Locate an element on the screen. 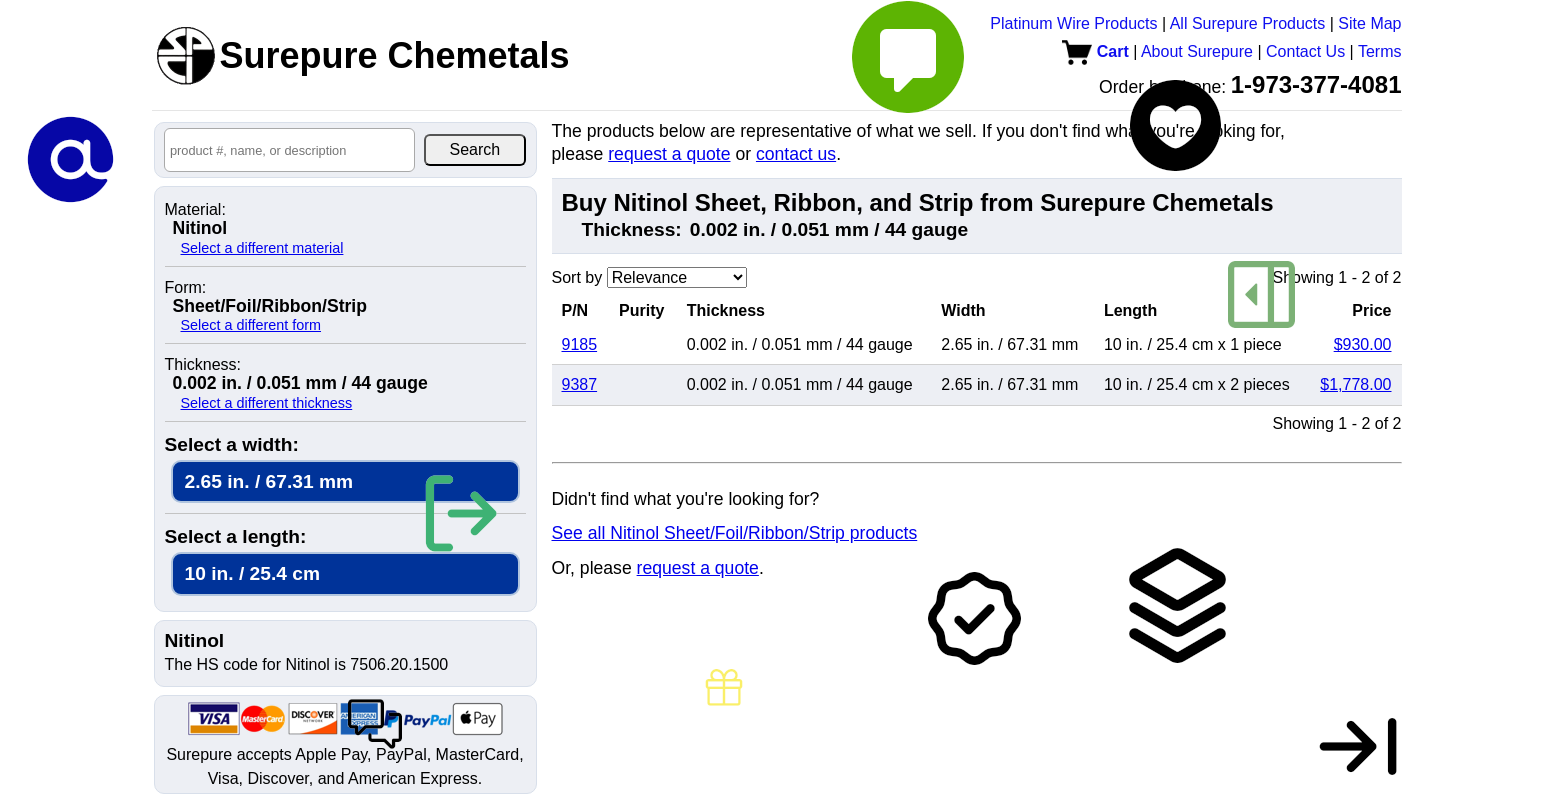  like or favorite an item in your feed is located at coordinates (1175, 125).